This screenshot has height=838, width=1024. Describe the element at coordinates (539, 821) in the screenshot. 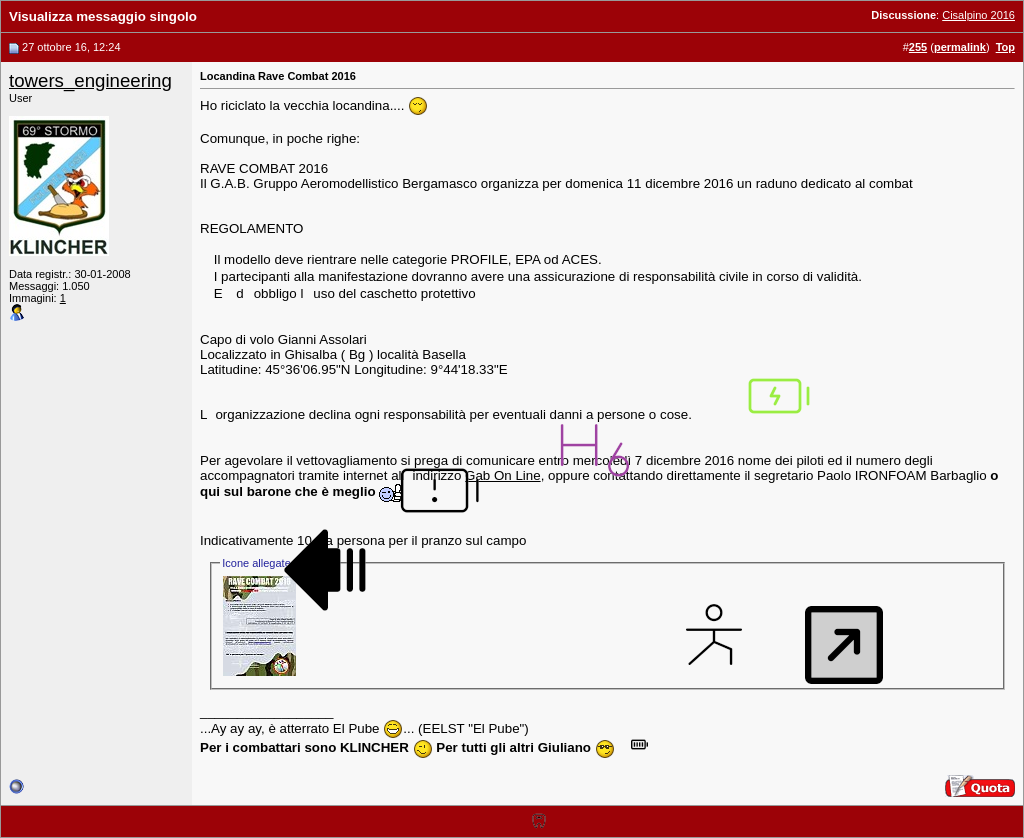

I see `access dental health information` at that location.